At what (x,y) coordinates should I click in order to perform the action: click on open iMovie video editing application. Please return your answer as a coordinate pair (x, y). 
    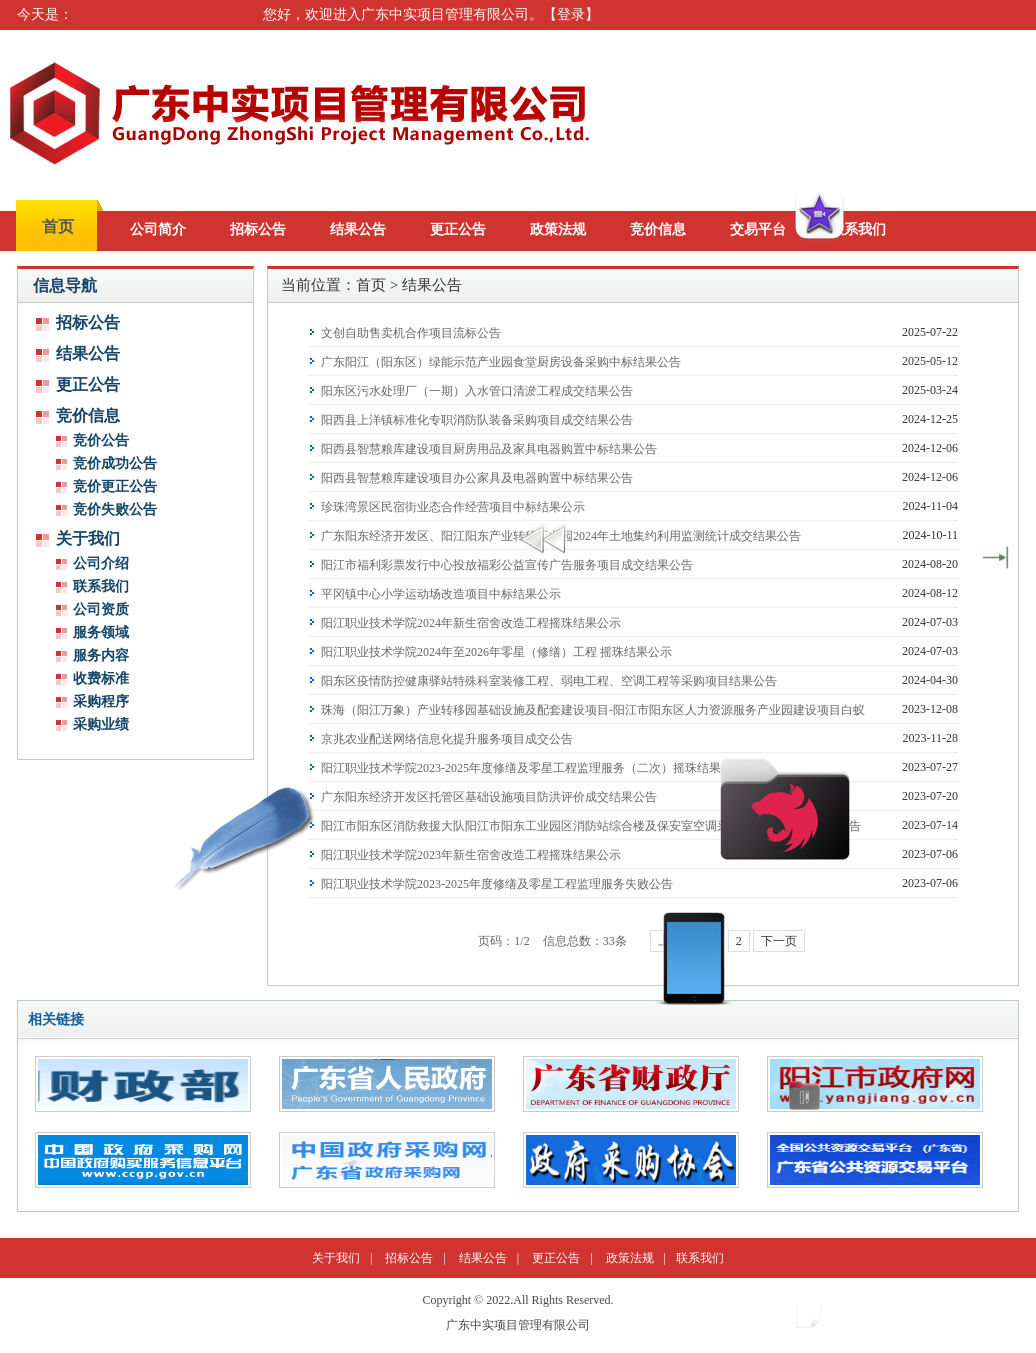
    Looking at the image, I should click on (819, 214).